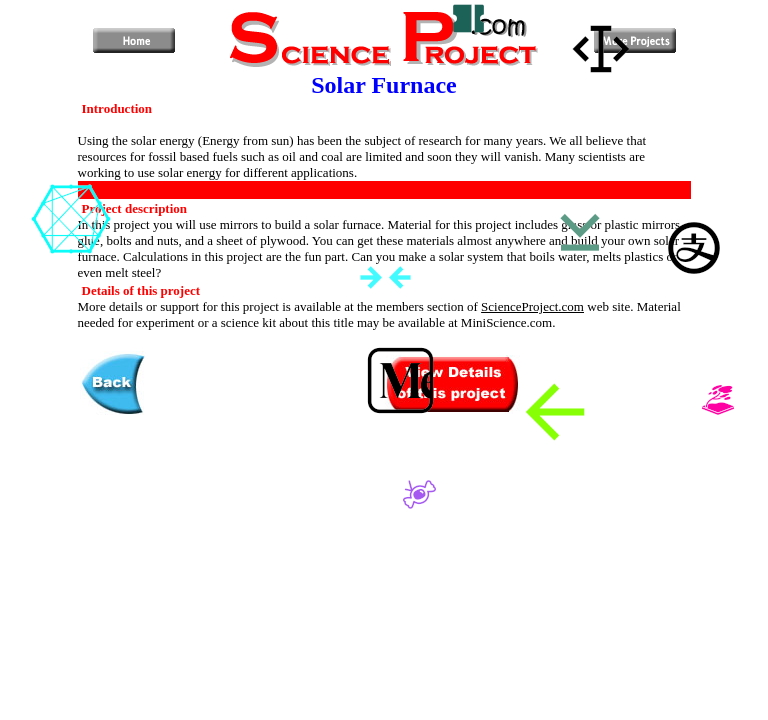 Image resolution: width=768 pixels, height=720 pixels. I want to click on move or reposition the text cursor, so click(601, 49).